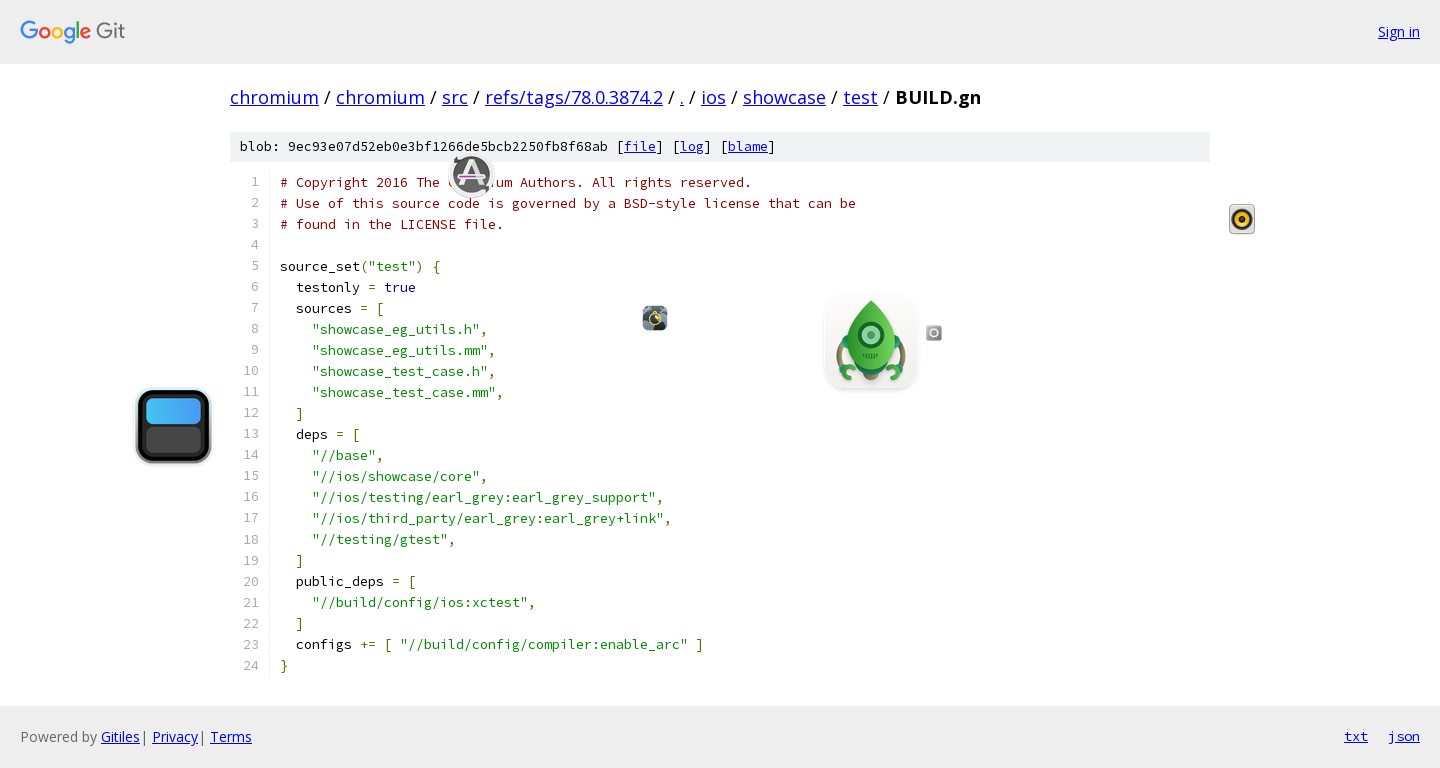  What do you see at coordinates (1242, 219) in the screenshot?
I see `open Rhythmbox music player` at bounding box center [1242, 219].